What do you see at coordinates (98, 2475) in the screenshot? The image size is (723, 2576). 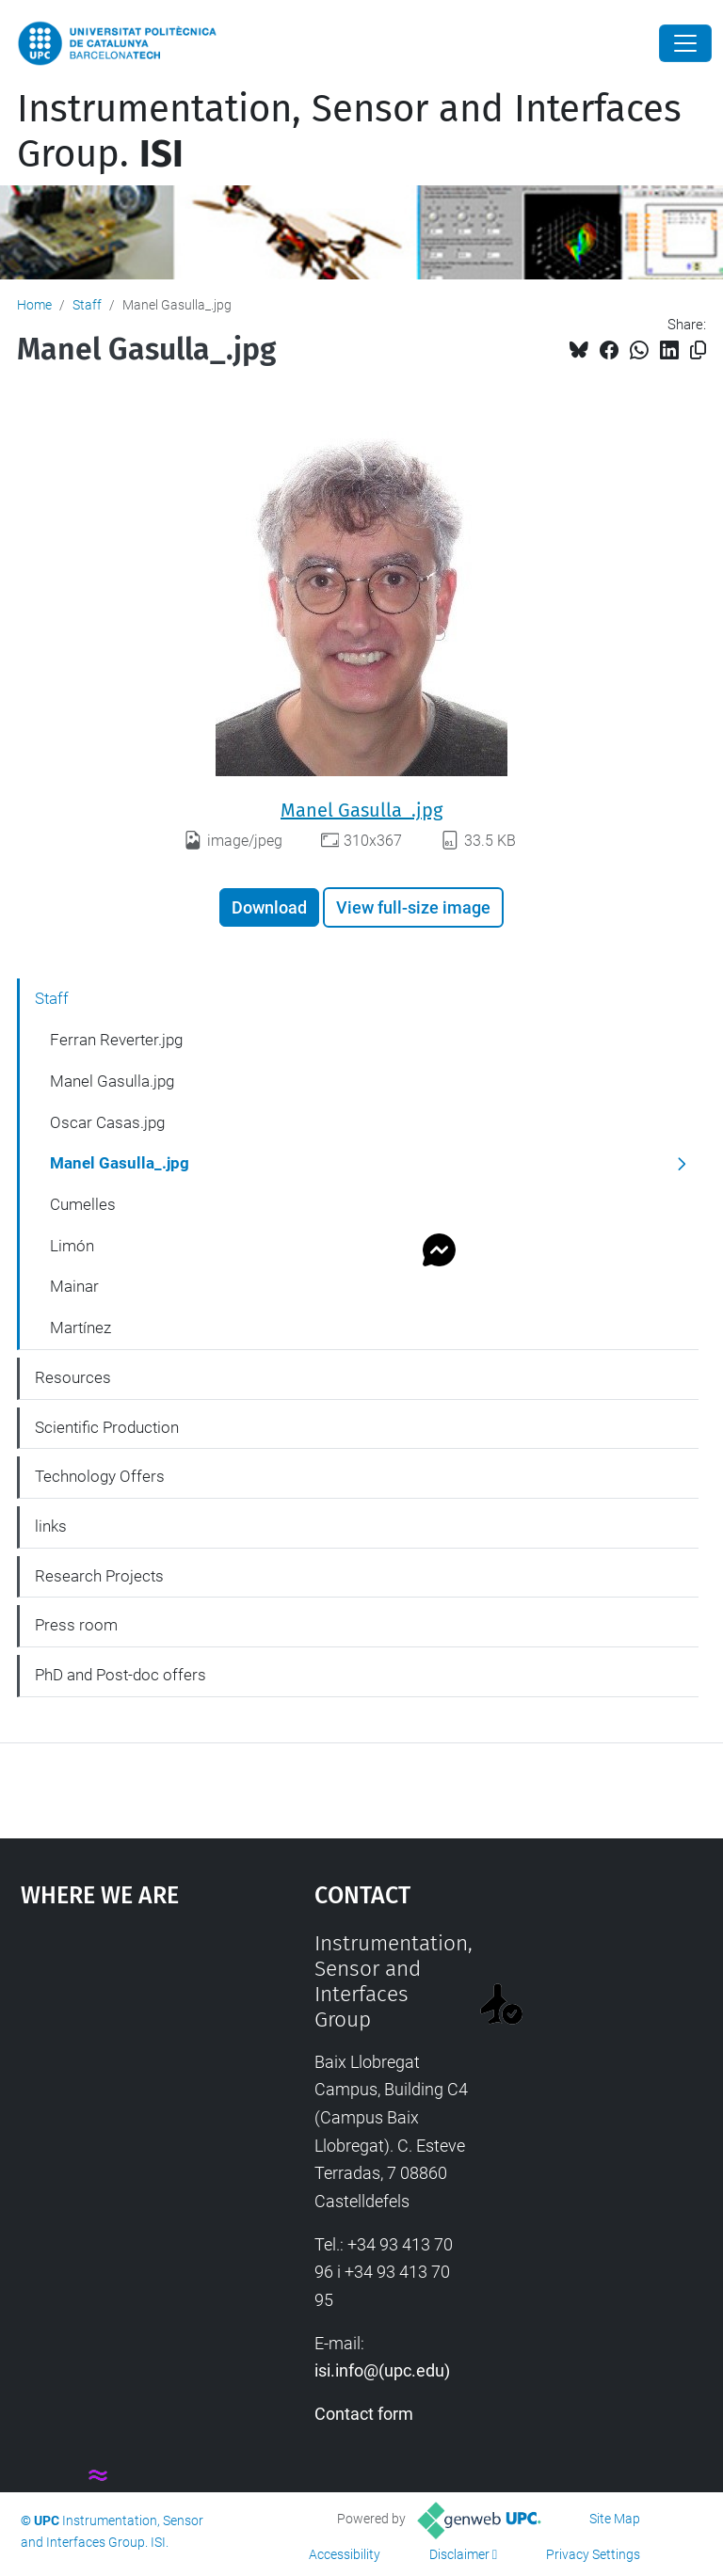 I see `indicates approximate or estimated value` at bounding box center [98, 2475].